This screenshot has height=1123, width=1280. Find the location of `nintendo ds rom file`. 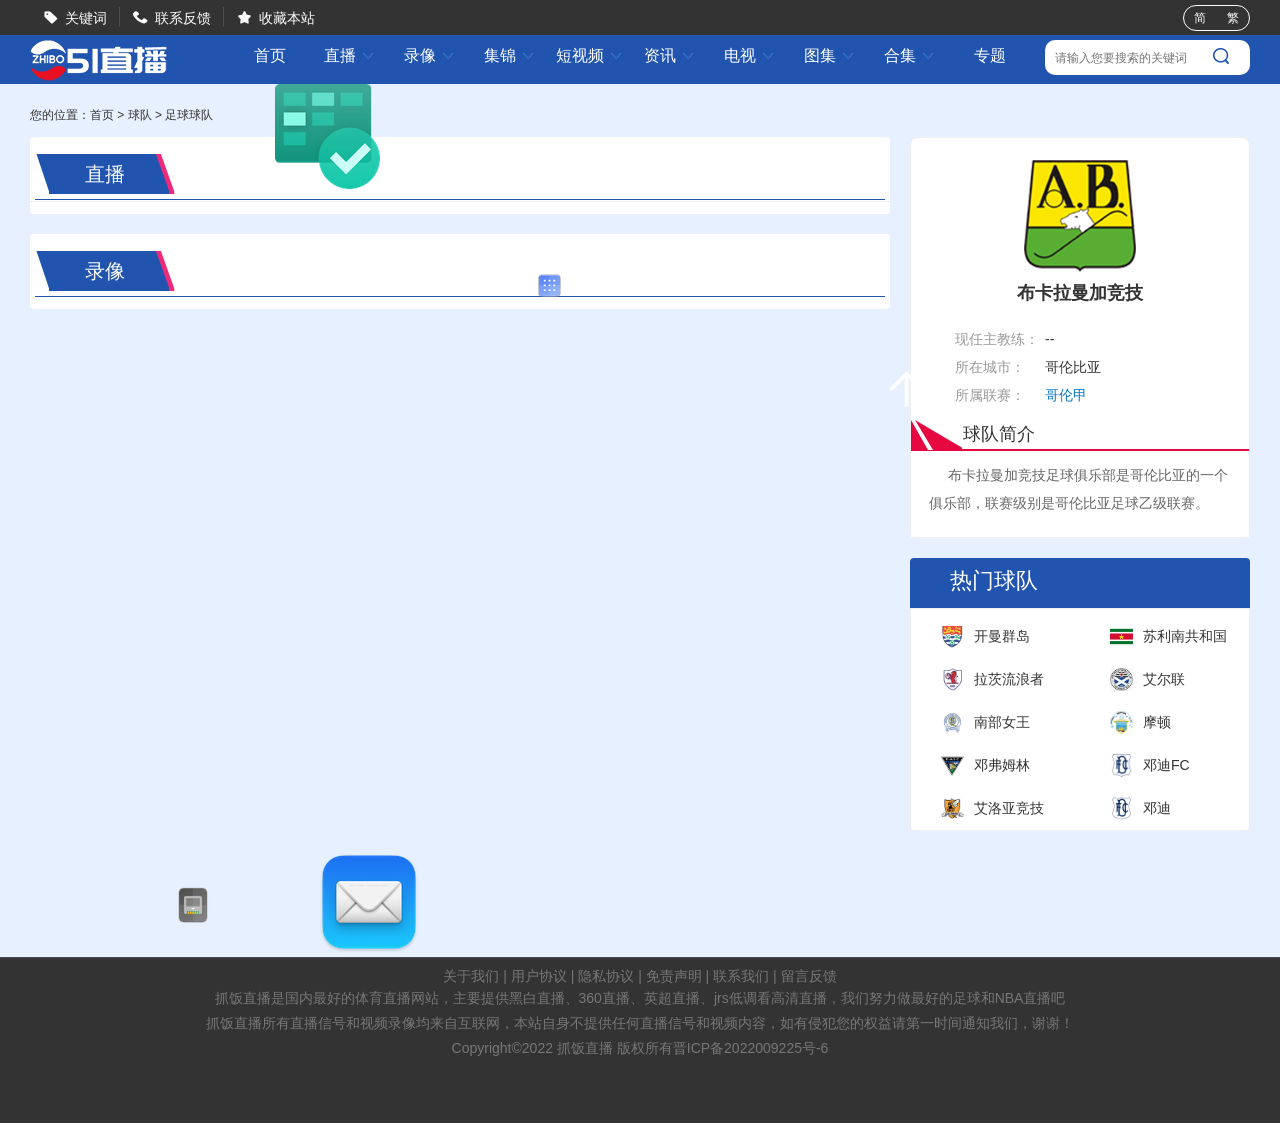

nintendo ds rom file is located at coordinates (193, 905).